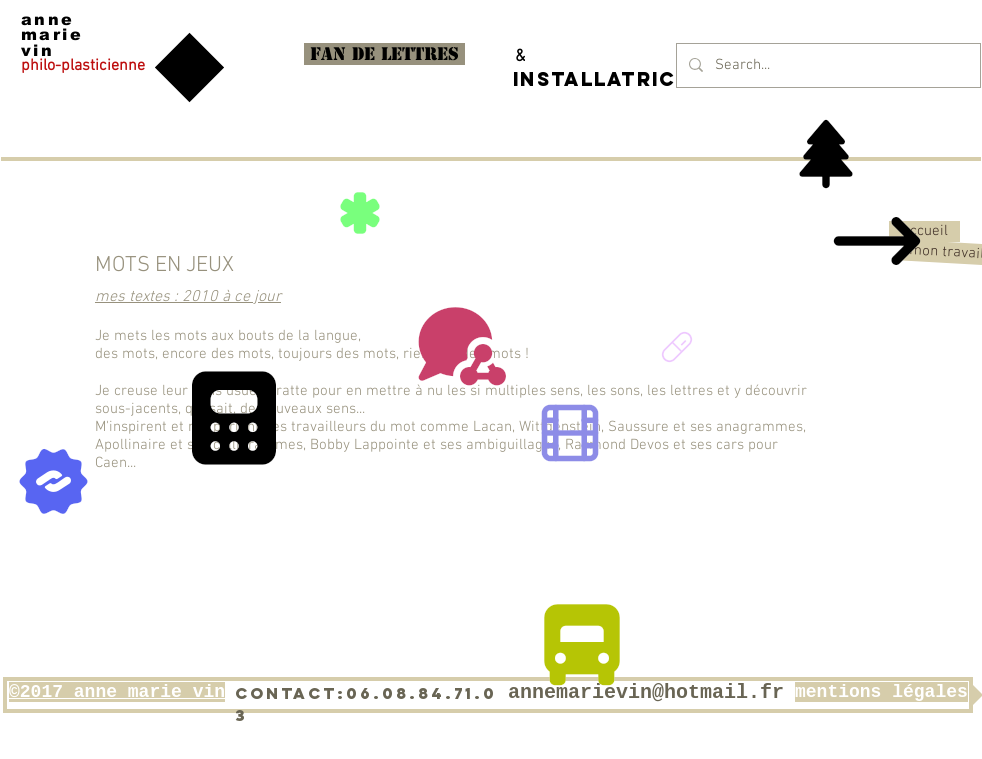  I want to click on view delivery or shipping status, so click(582, 642).